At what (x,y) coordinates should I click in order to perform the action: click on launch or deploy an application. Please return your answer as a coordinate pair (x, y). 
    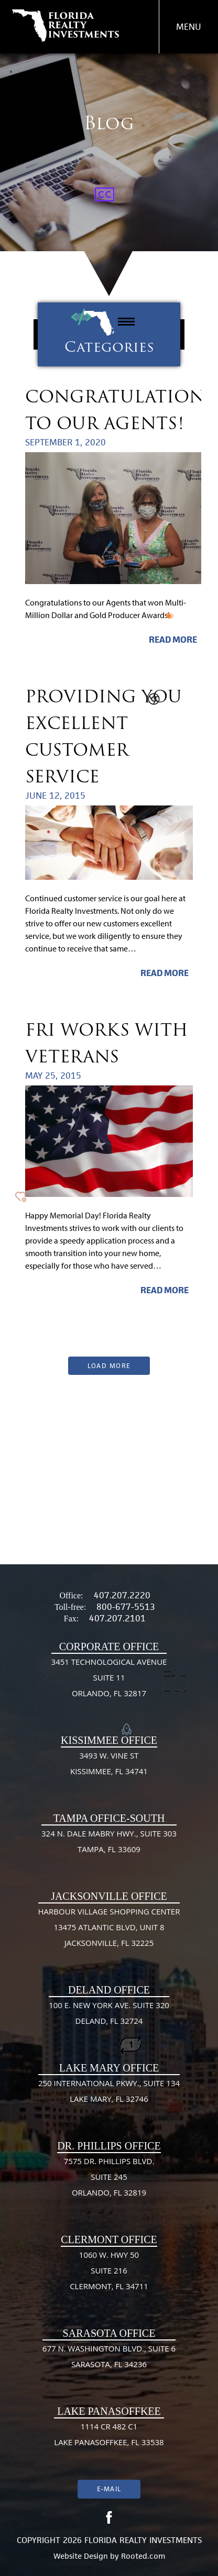
    Looking at the image, I should click on (126, 1729).